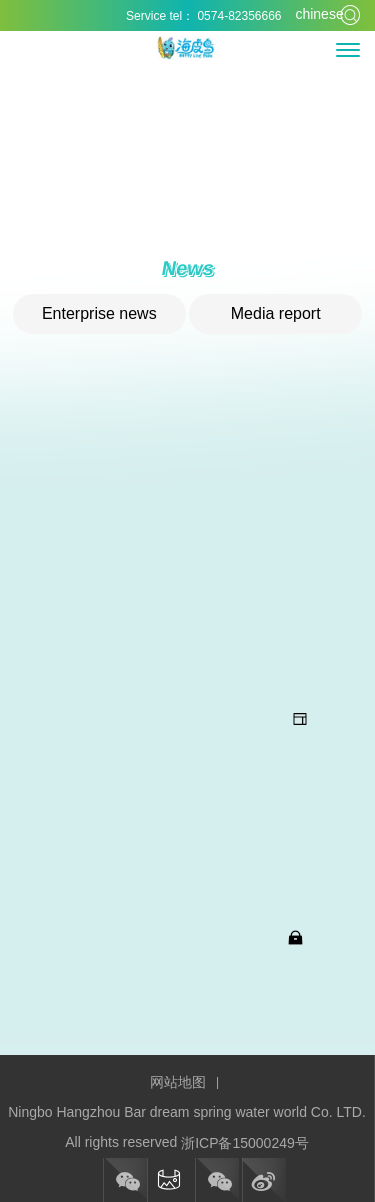 The image size is (375, 1202). What do you see at coordinates (295, 937) in the screenshot?
I see `access your shopping bag` at bounding box center [295, 937].